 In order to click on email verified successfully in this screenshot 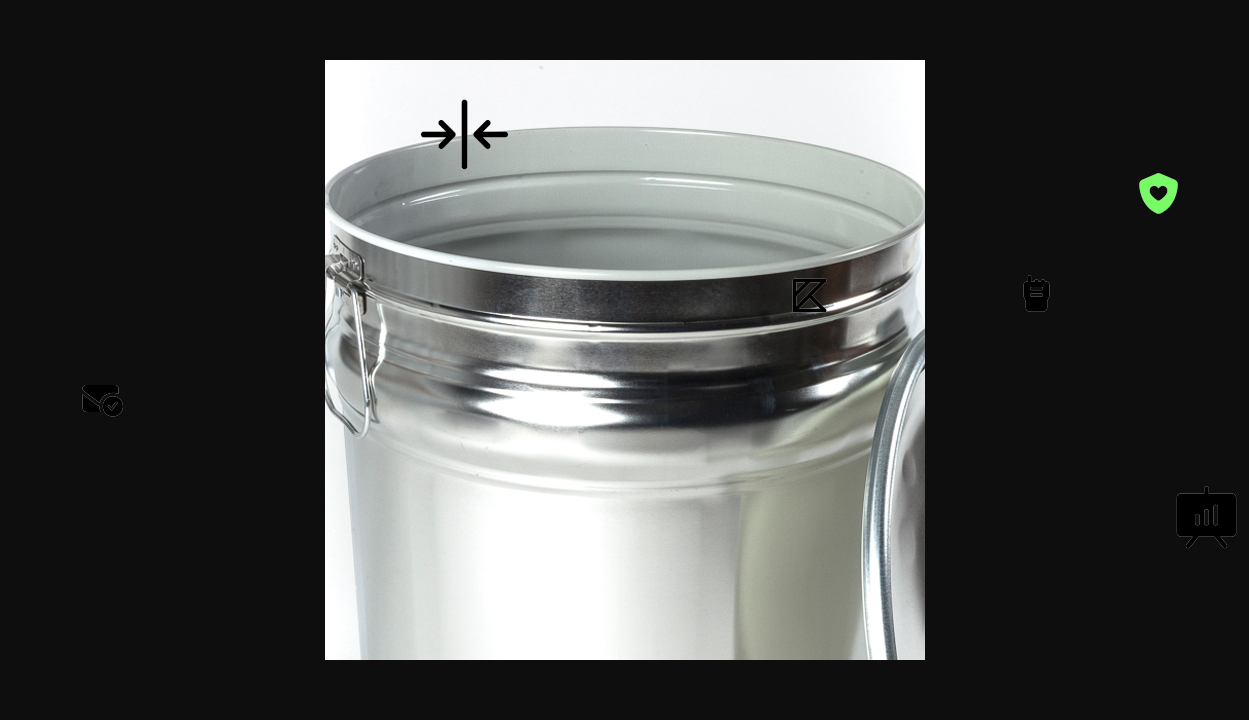, I will do `click(100, 398)`.